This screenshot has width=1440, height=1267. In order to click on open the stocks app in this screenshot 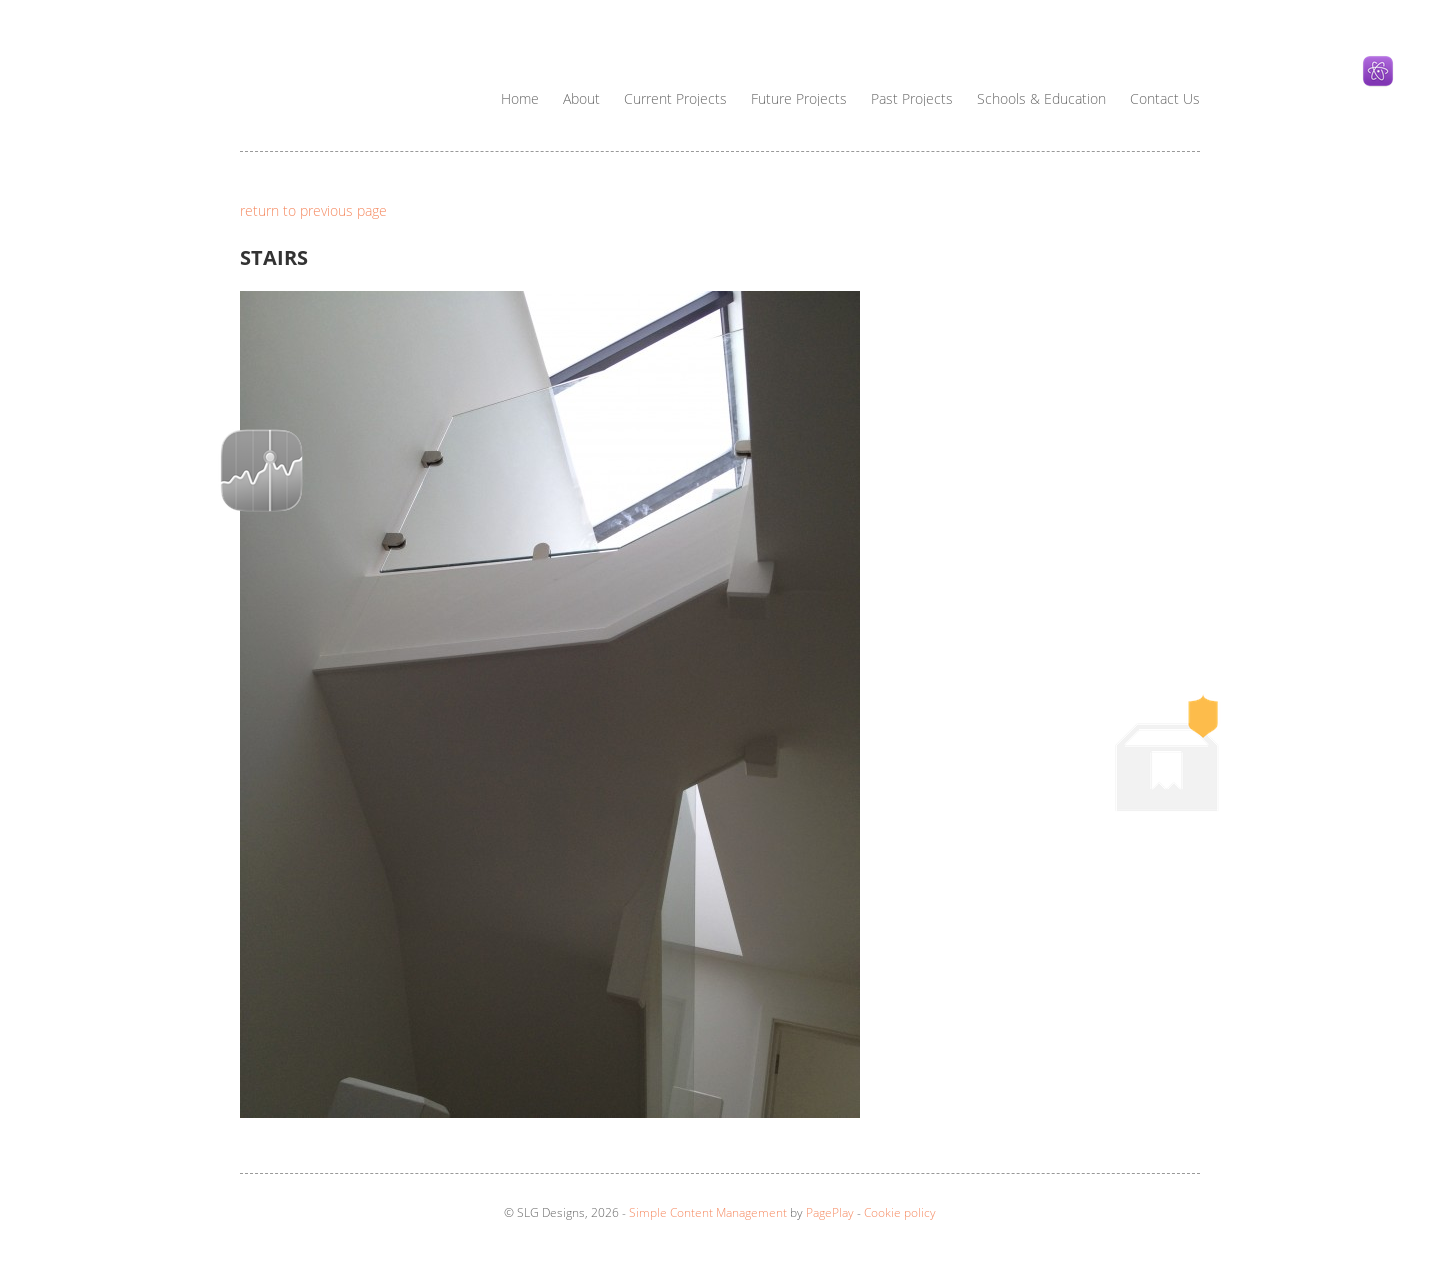, I will do `click(261, 470)`.